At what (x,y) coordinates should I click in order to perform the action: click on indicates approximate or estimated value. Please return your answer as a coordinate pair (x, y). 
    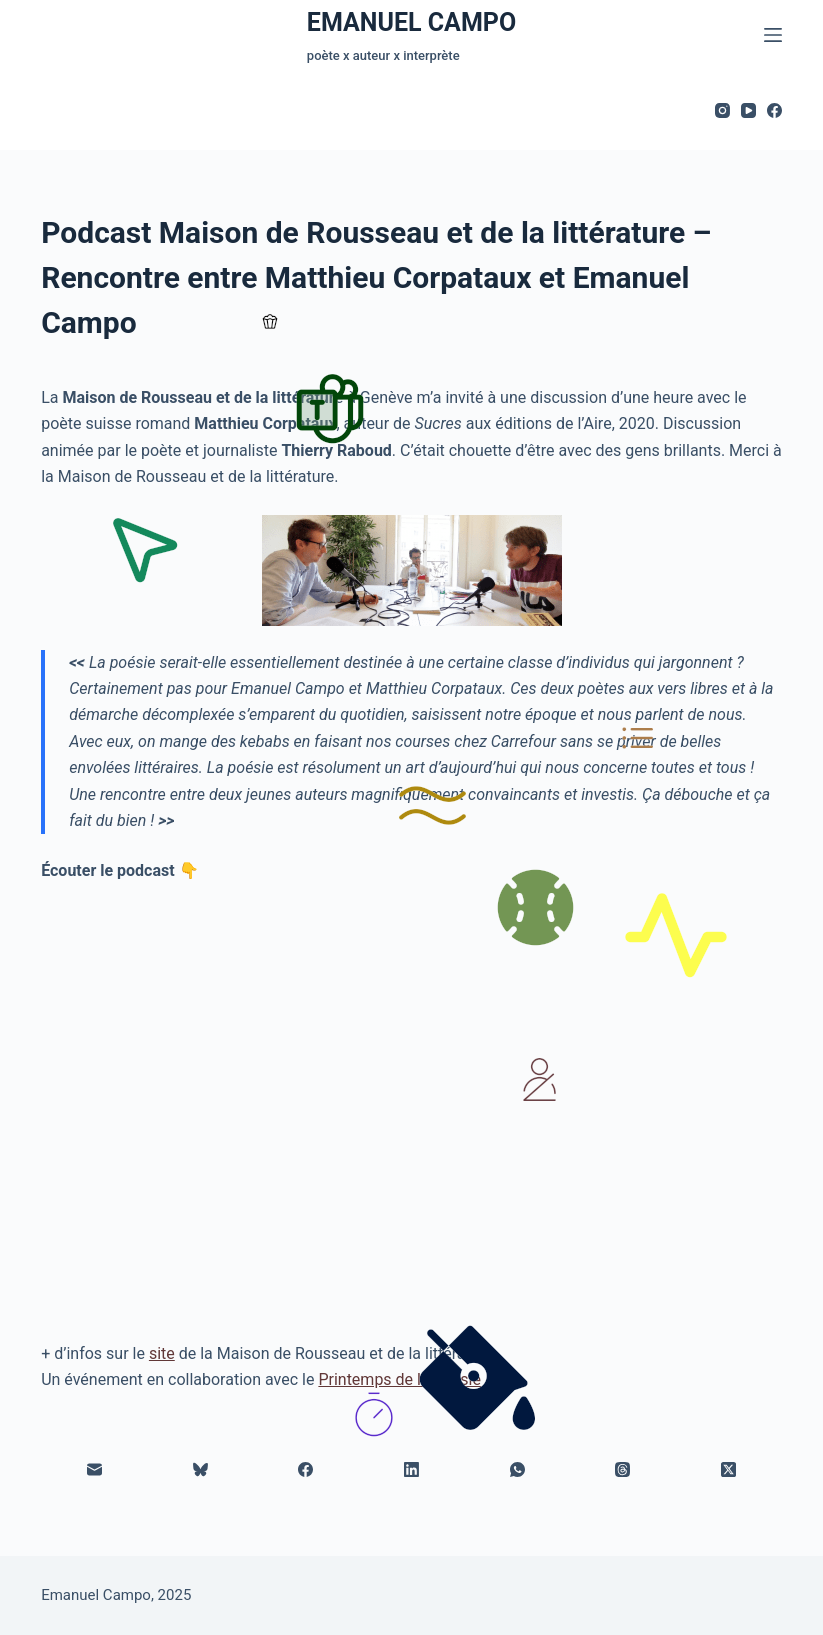
    Looking at the image, I should click on (432, 805).